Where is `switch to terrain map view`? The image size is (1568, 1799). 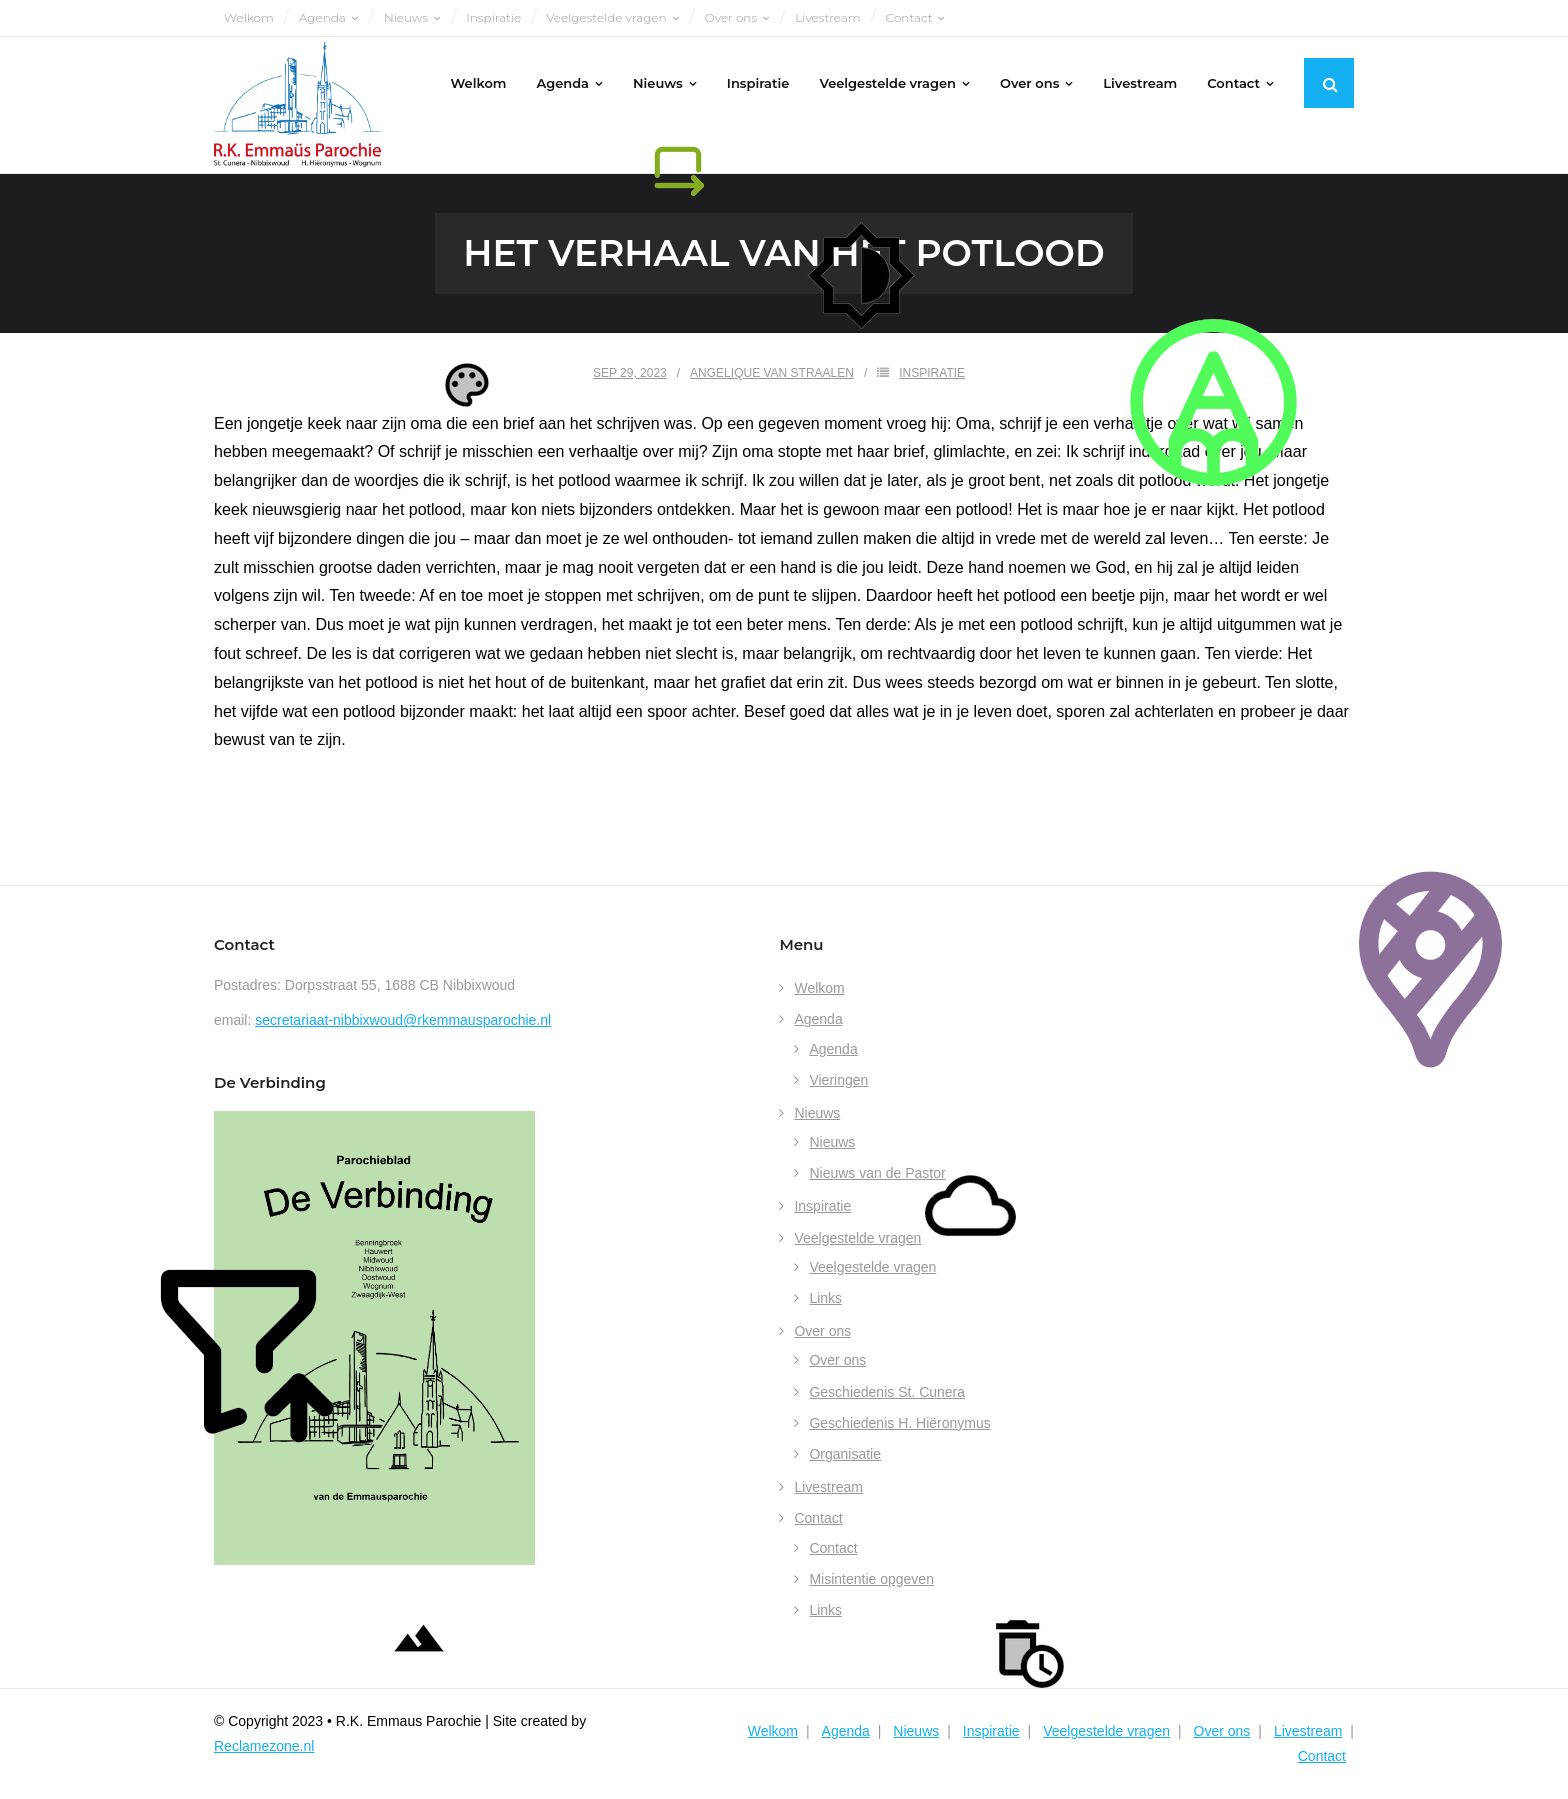
switch to terrain map view is located at coordinates (419, 1638).